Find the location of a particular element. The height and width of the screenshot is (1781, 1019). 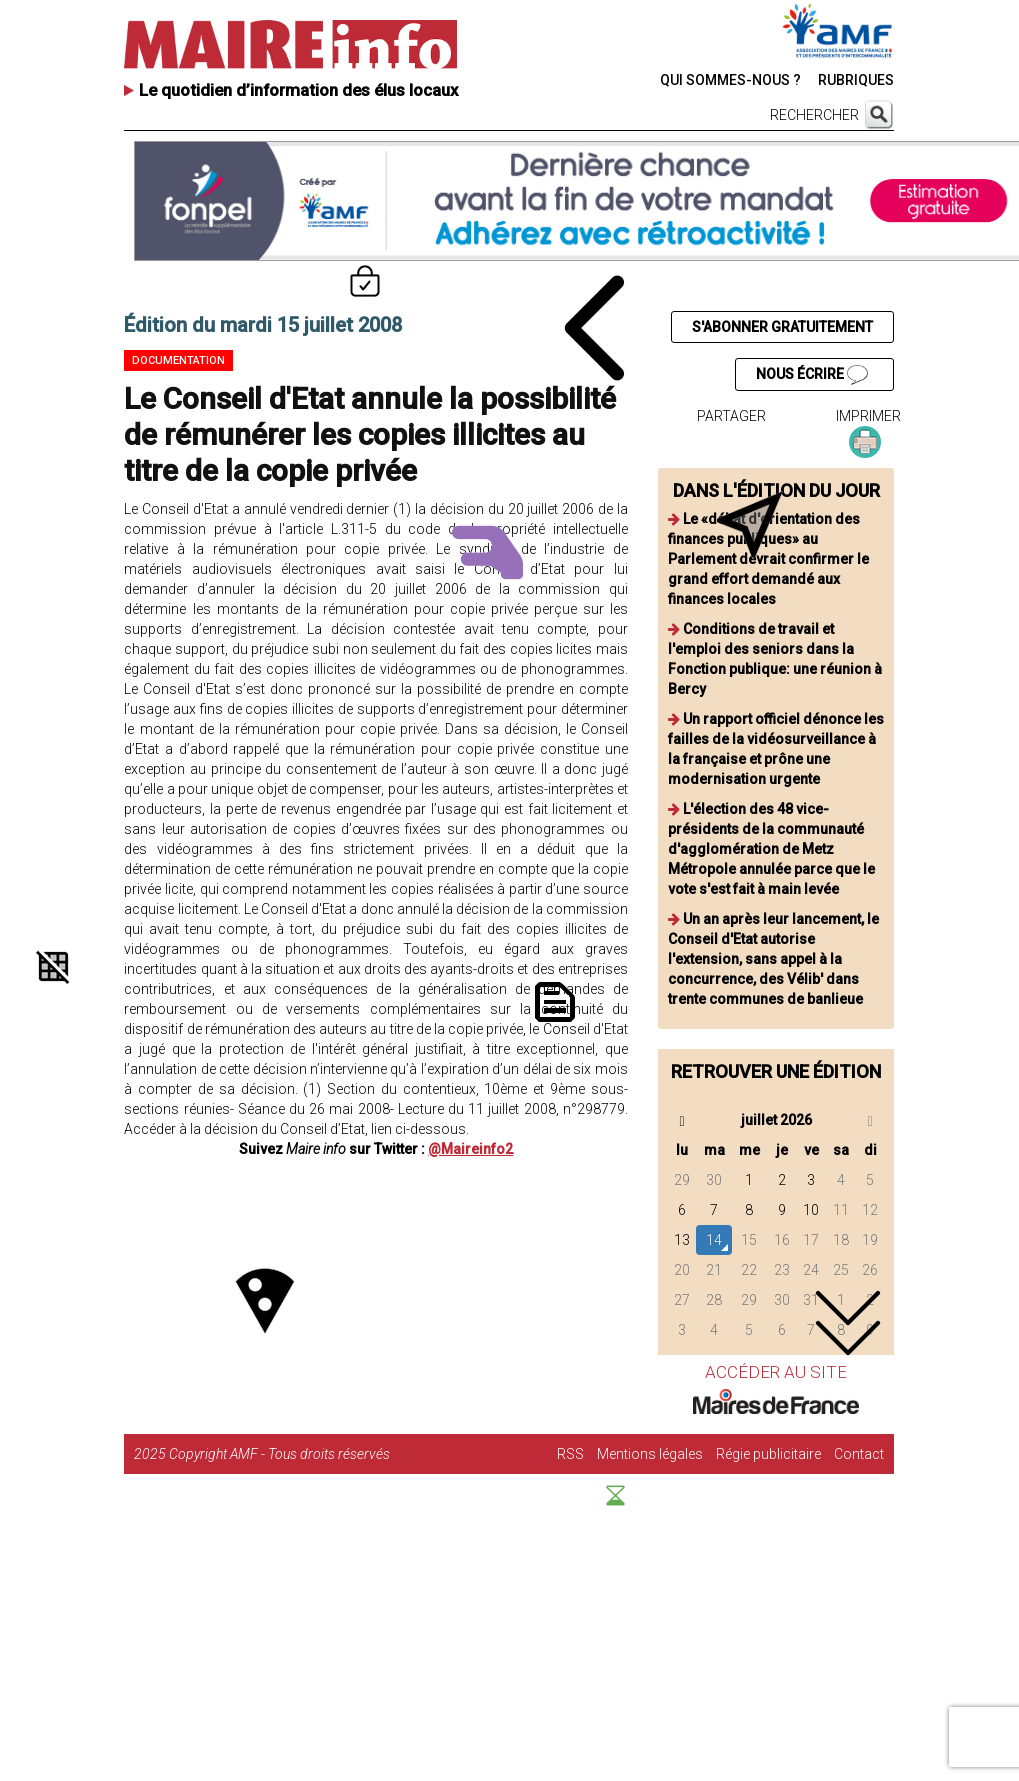

expand to show more content below is located at coordinates (848, 1320).